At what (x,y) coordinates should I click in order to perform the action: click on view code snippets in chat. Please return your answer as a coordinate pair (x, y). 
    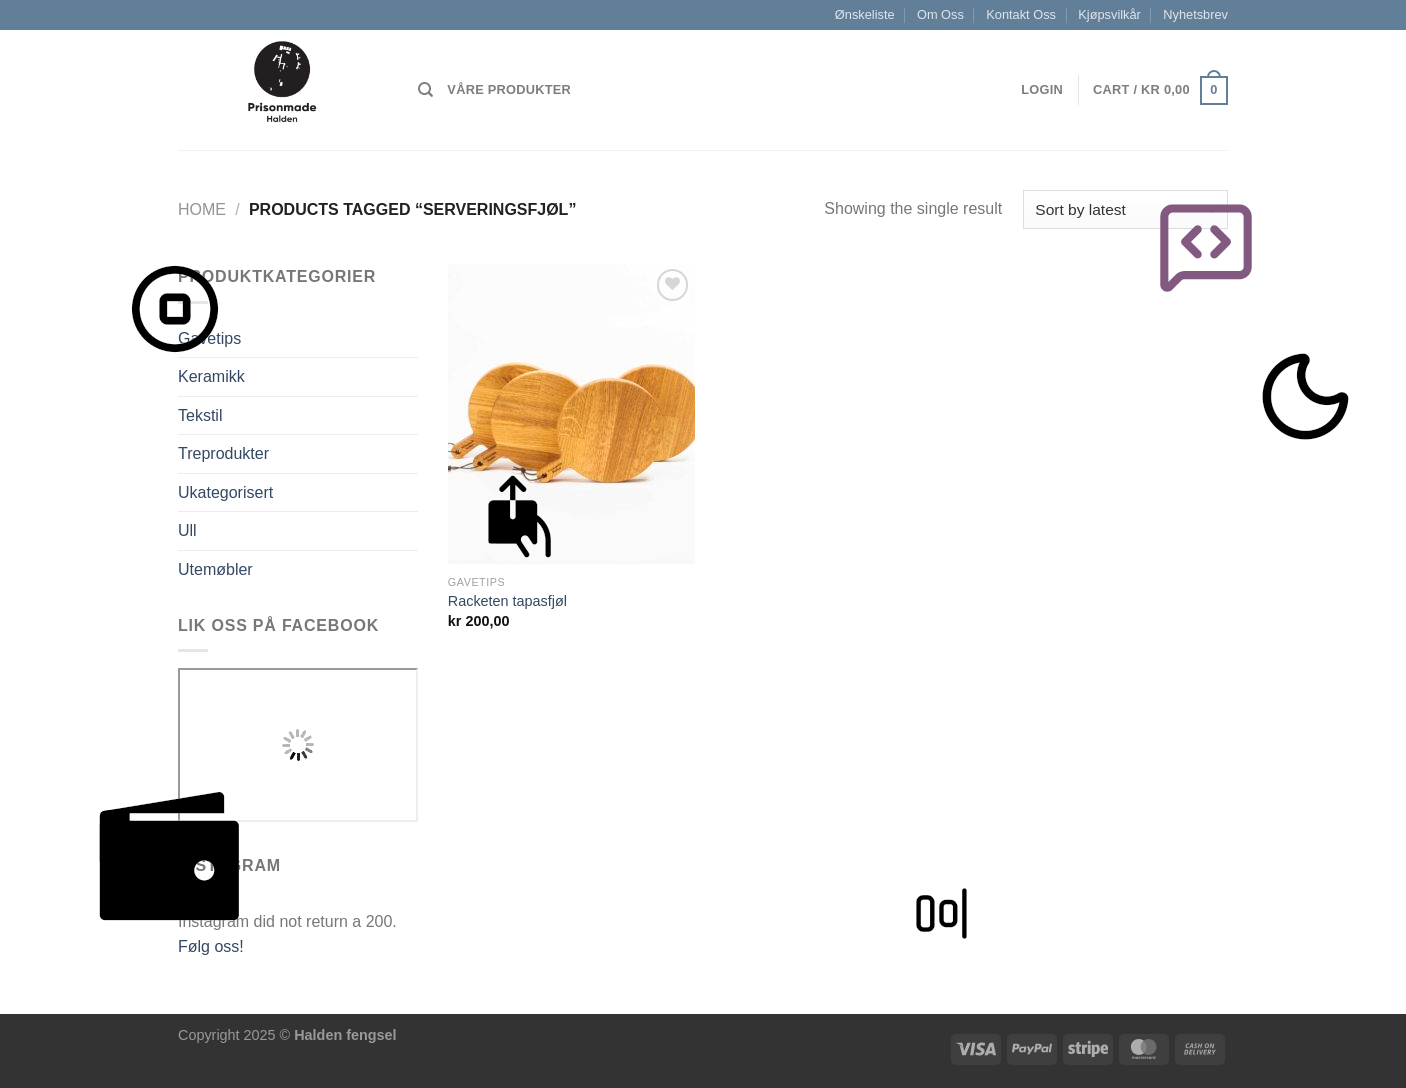
    Looking at the image, I should click on (1206, 246).